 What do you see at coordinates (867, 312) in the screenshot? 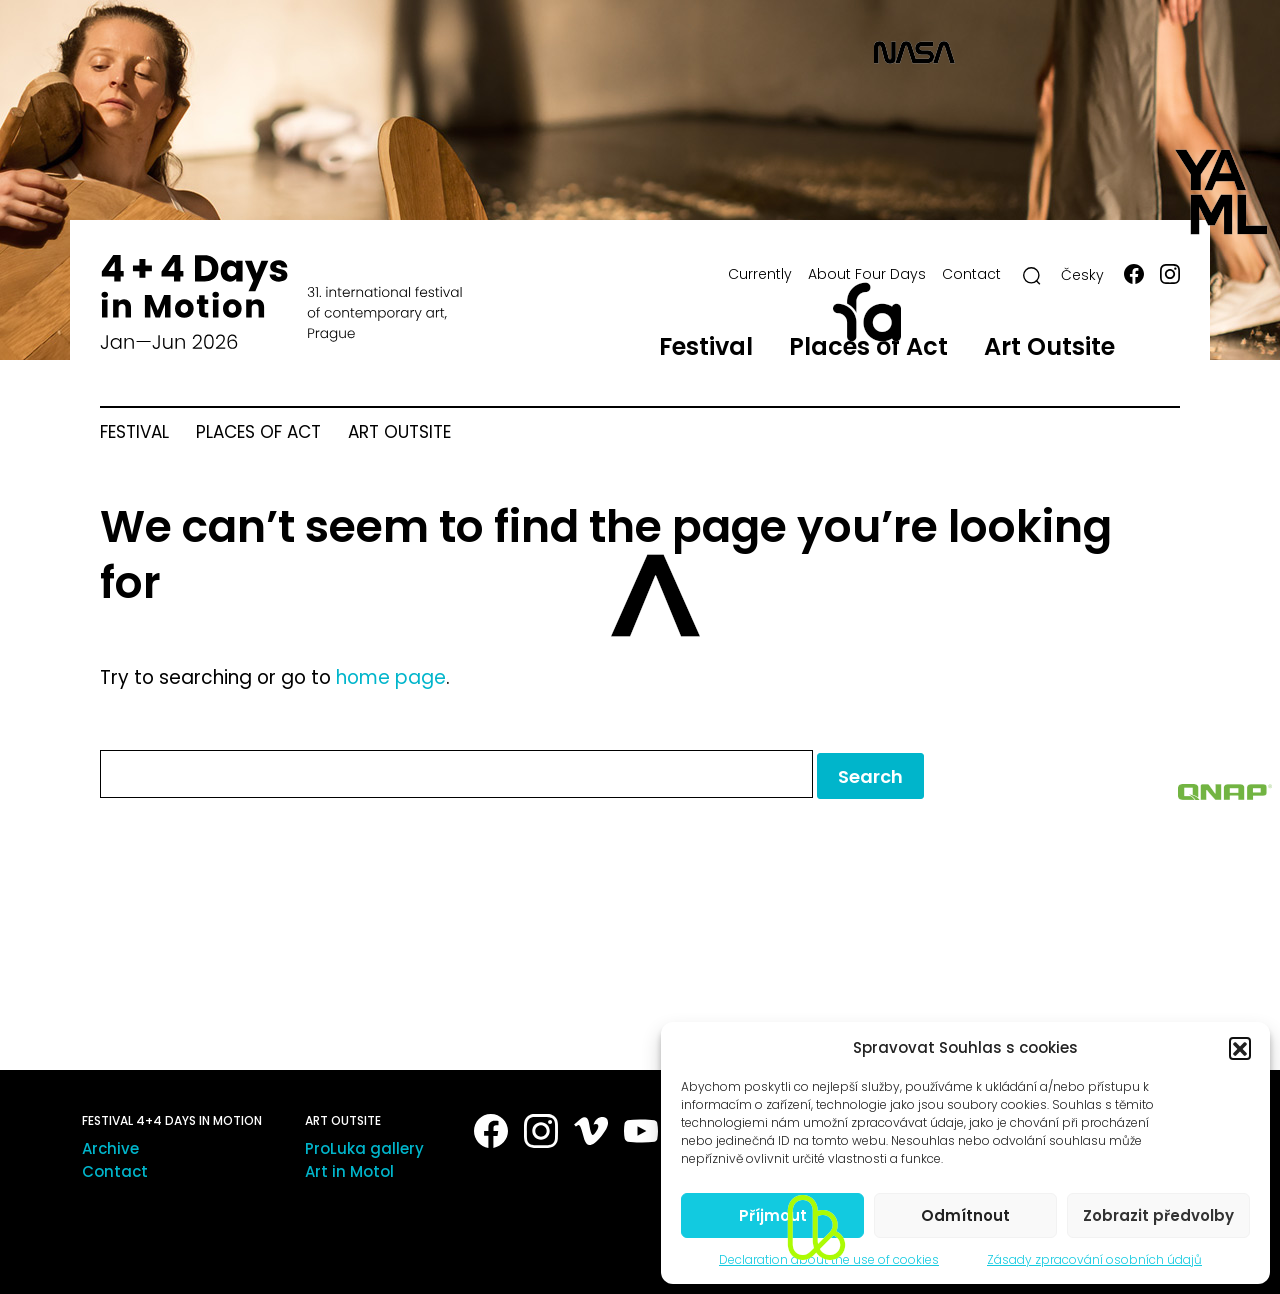
I see `open Favro project management app` at bounding box center [867, 312].